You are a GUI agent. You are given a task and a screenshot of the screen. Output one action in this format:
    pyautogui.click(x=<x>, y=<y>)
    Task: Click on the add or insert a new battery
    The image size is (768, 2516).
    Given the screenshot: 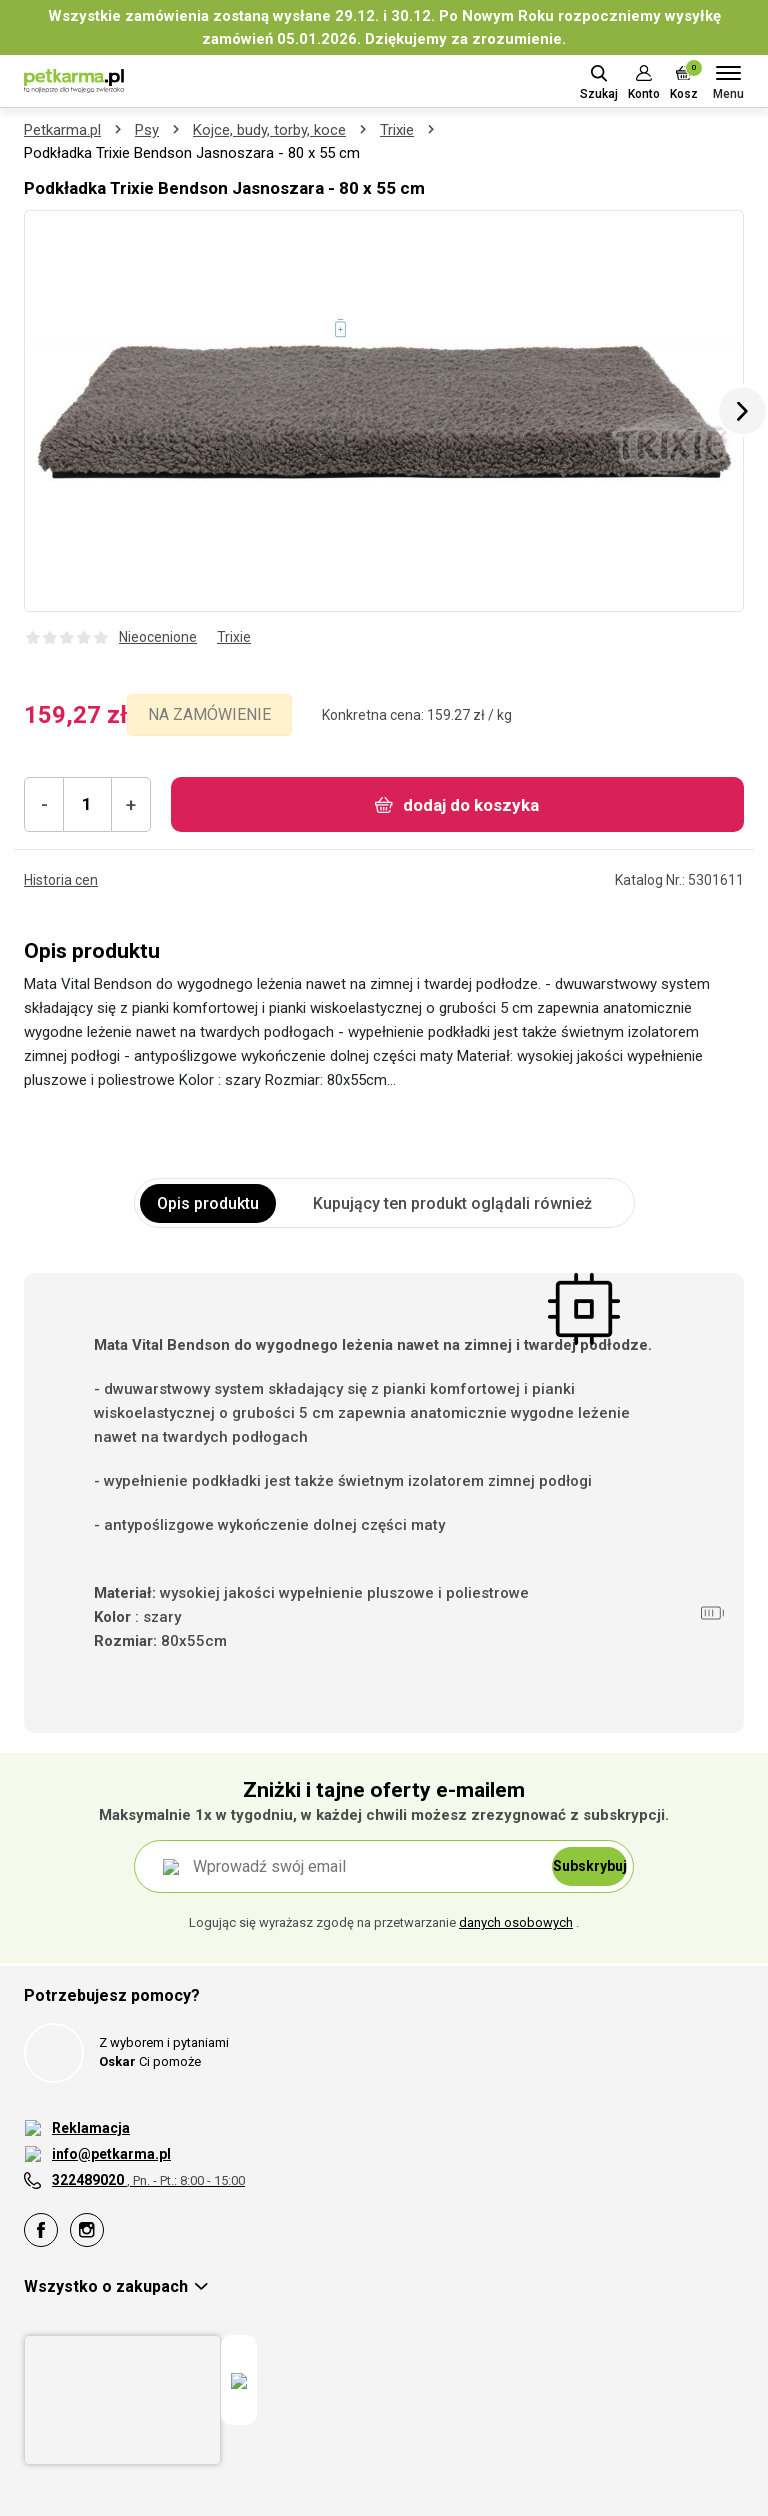 What is the action you would take?
    pyautogui.click(x=340, y=328)
    